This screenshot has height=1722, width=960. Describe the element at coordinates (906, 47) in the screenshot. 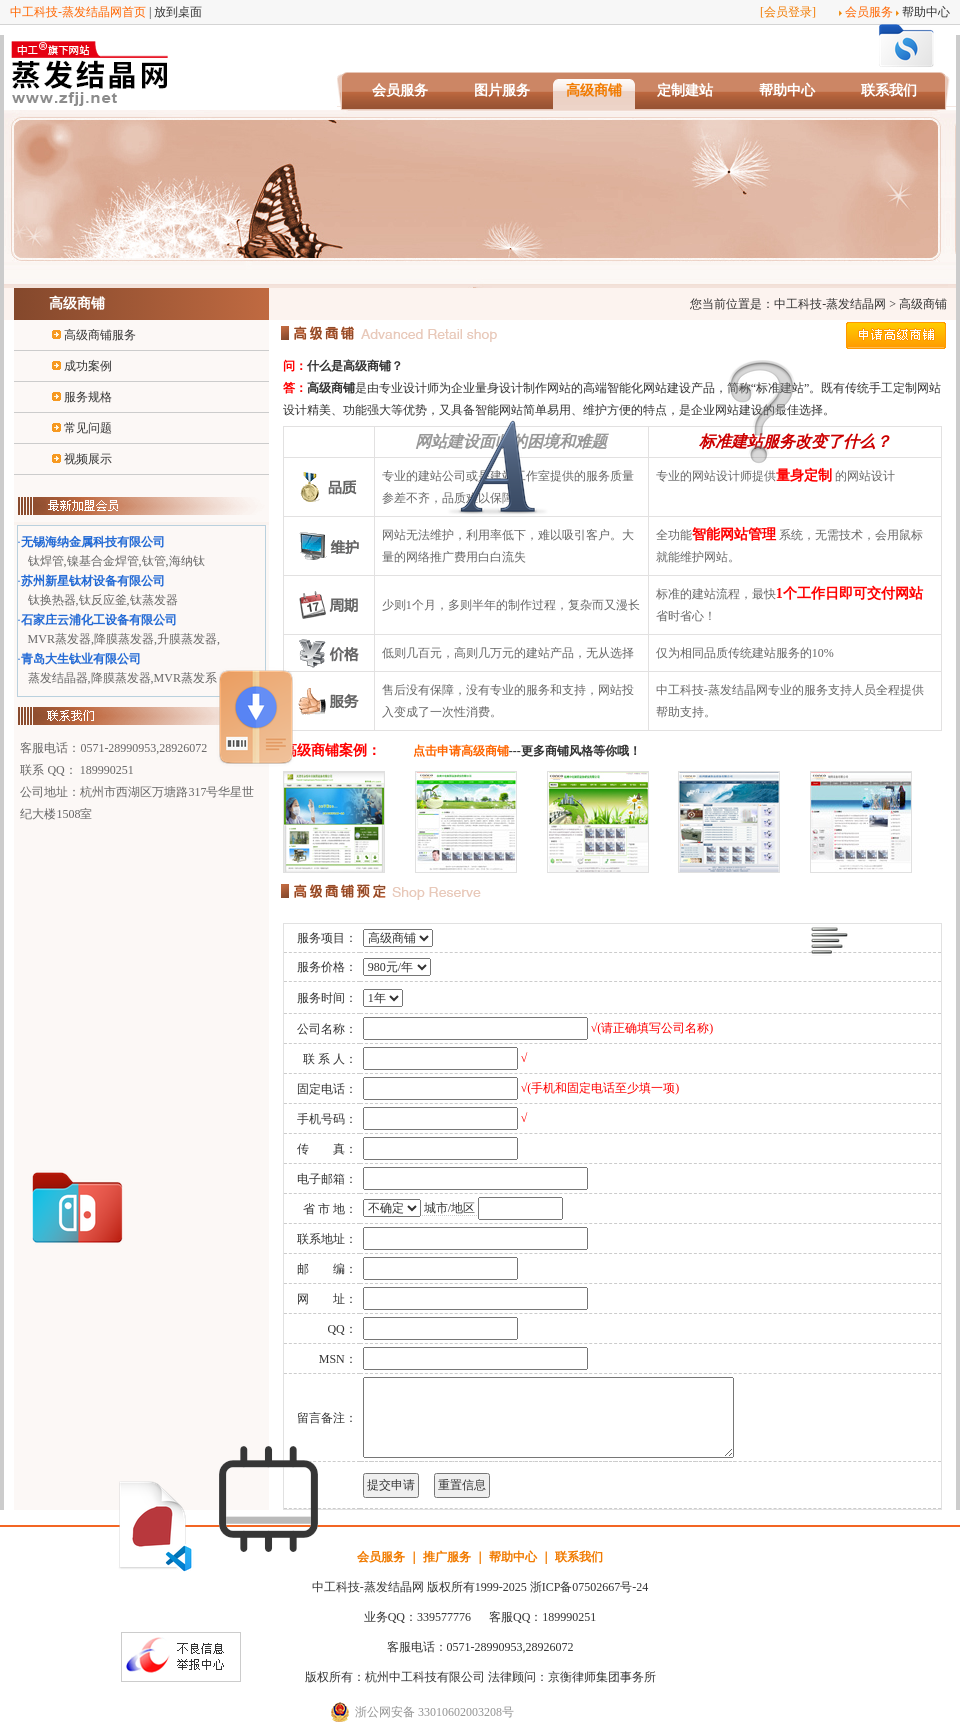

I see `open simplenote files folder` at that location.